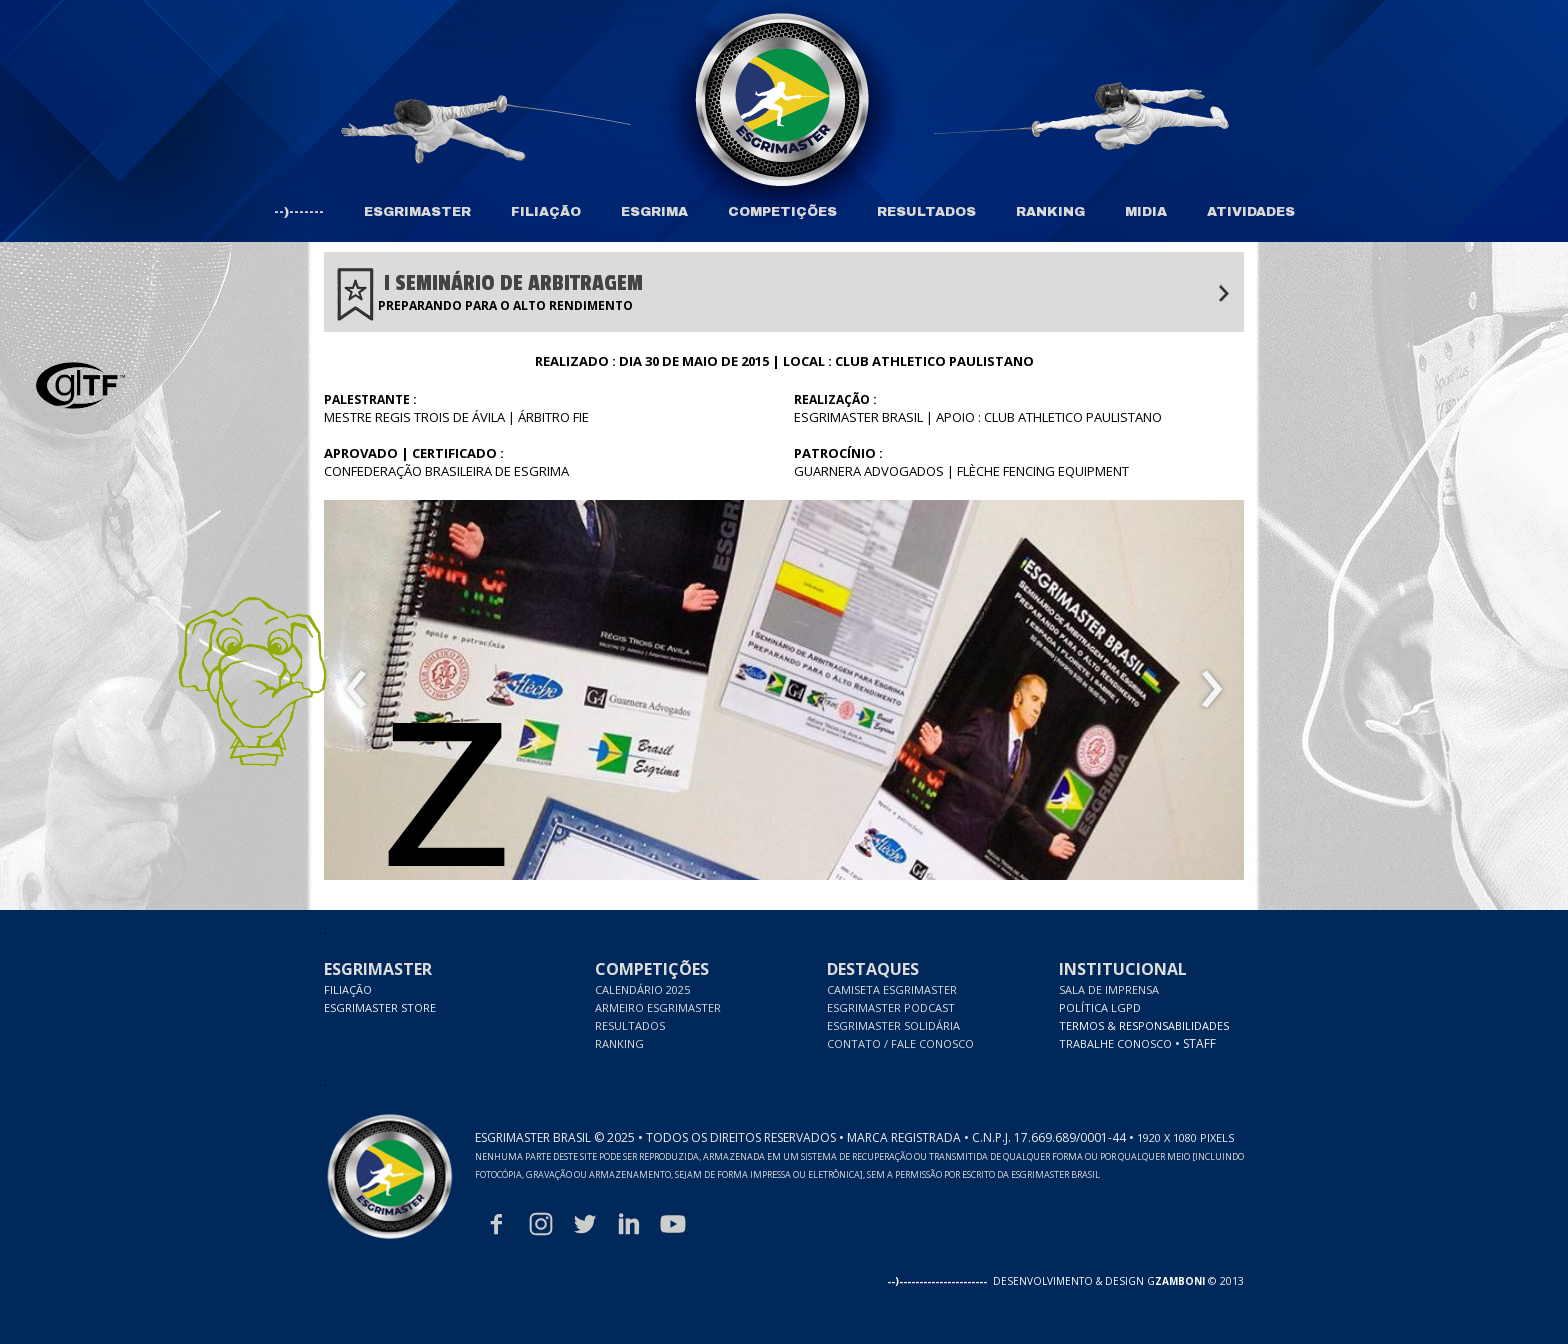 The height and width of the screenshot is (1344, 1568). I want to click on glTF file format logo, so click(80, 385).